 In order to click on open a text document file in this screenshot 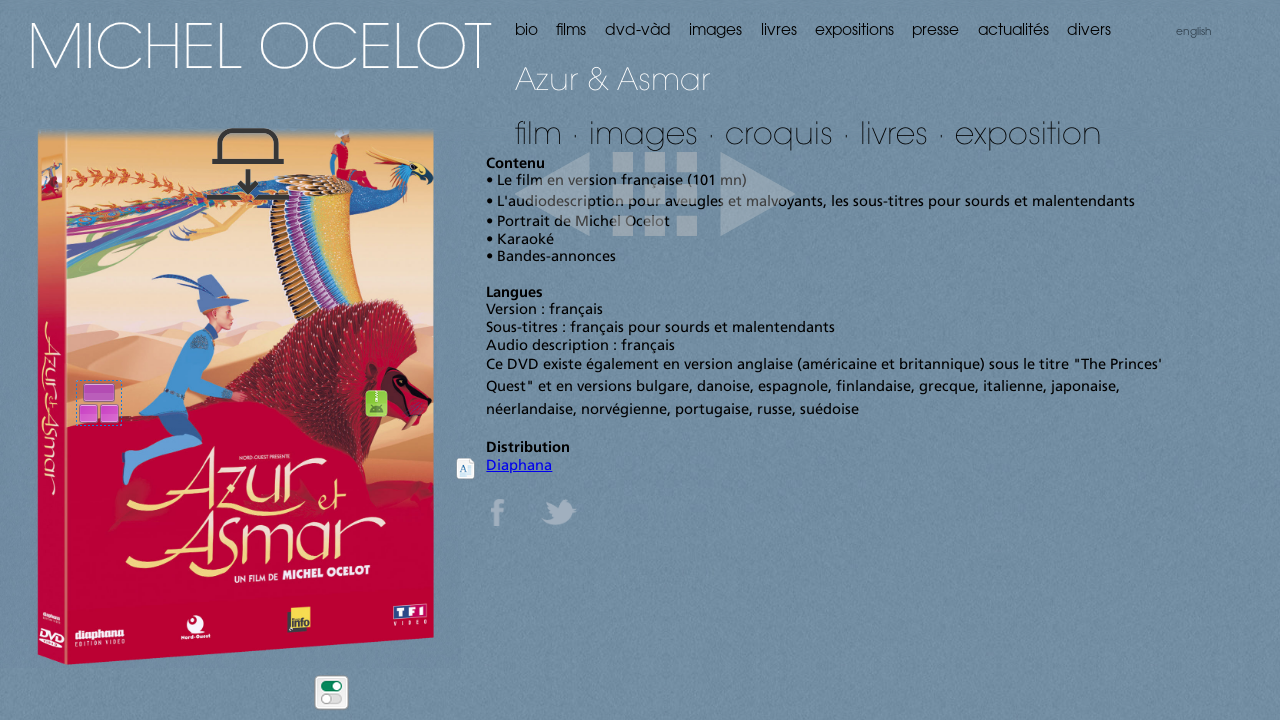, I will do `click(465, 468)`.